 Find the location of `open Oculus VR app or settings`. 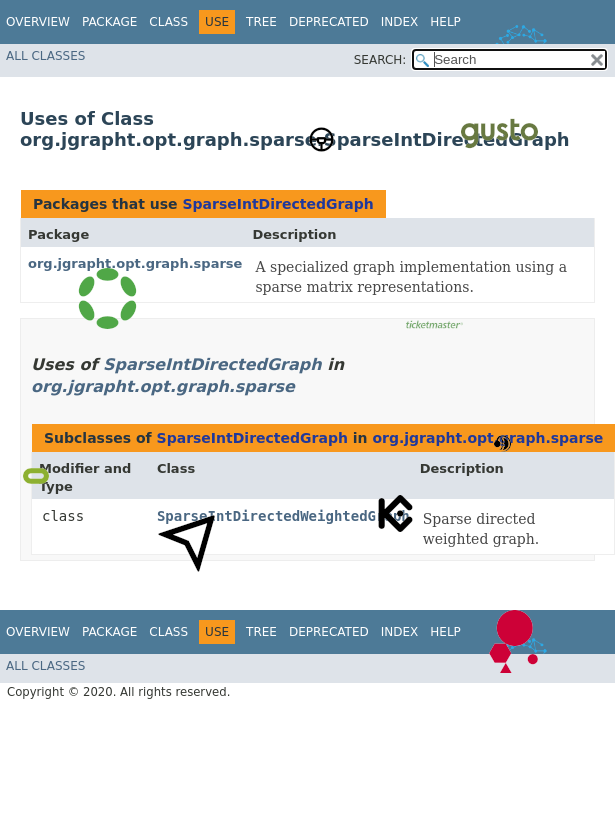

open Oculus VR app or settings is located at coordinates (36, 476).